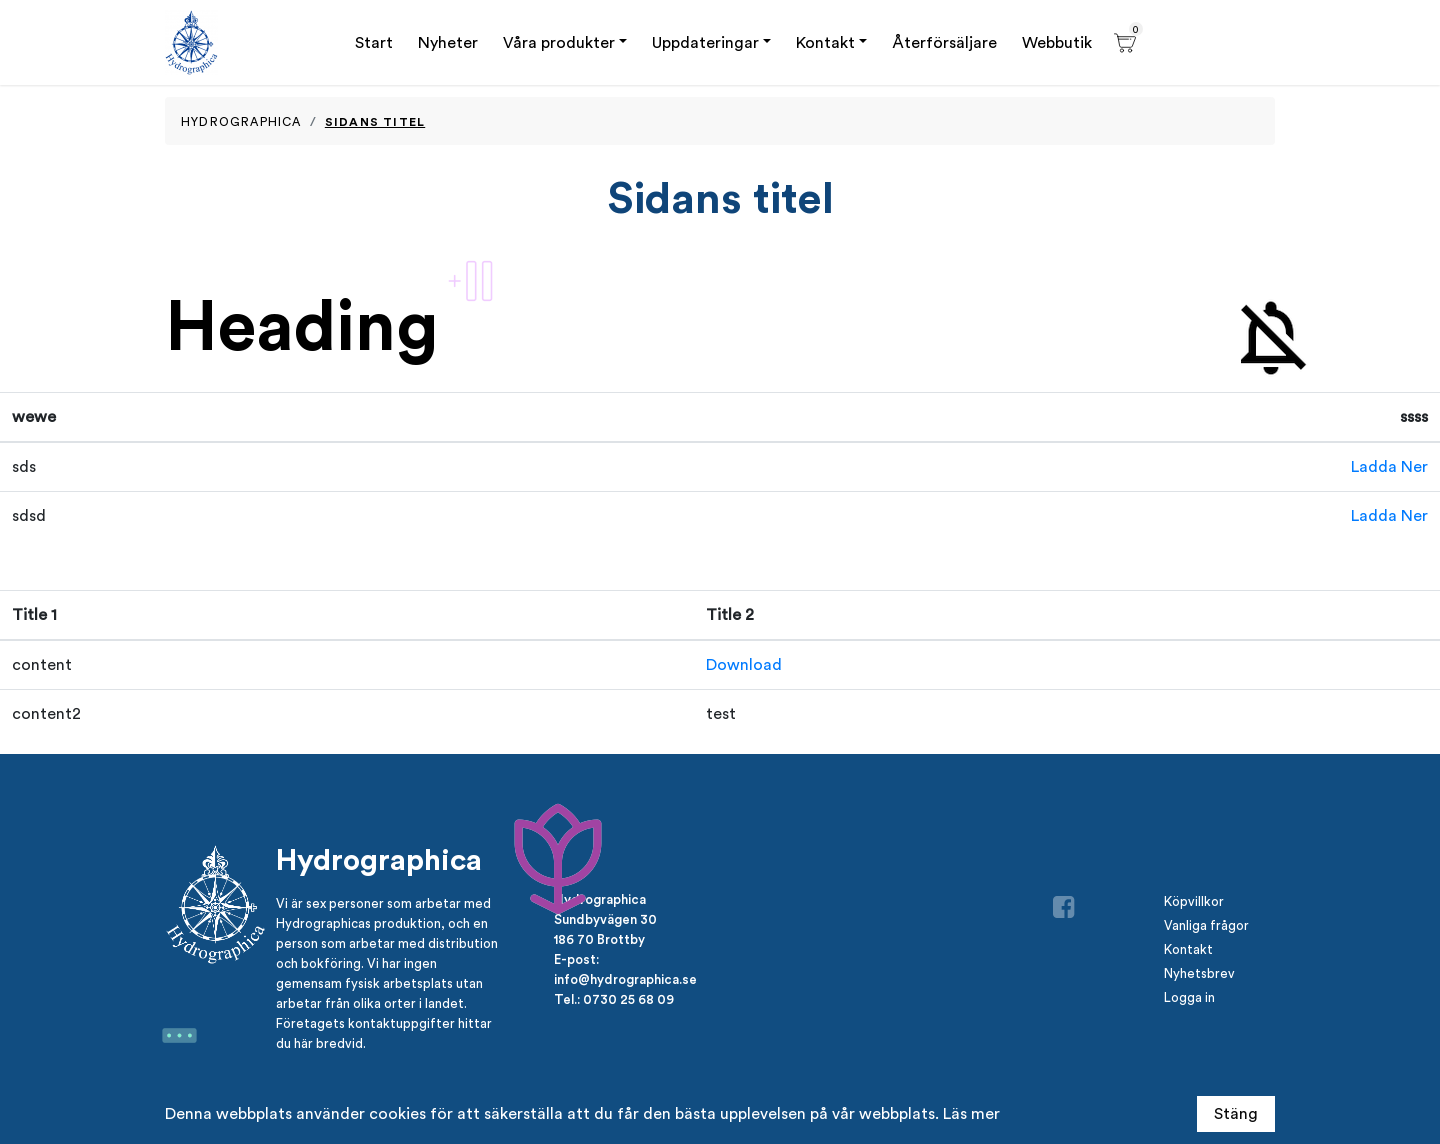 This screenshot has width=1440, height=1144. Describe the element at coordinates (474, 281) in the screenshot. I see `add a column to the left` at that location.